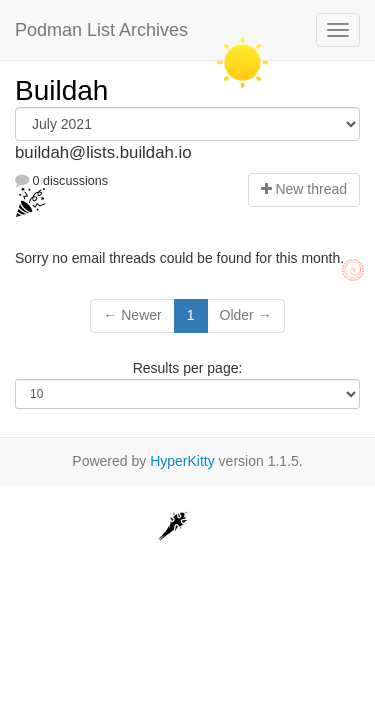  What do you see at coordinates (173, 526) in the screenshot?
I see `equip a wooden club weapon` at bounding box center [173, 526].